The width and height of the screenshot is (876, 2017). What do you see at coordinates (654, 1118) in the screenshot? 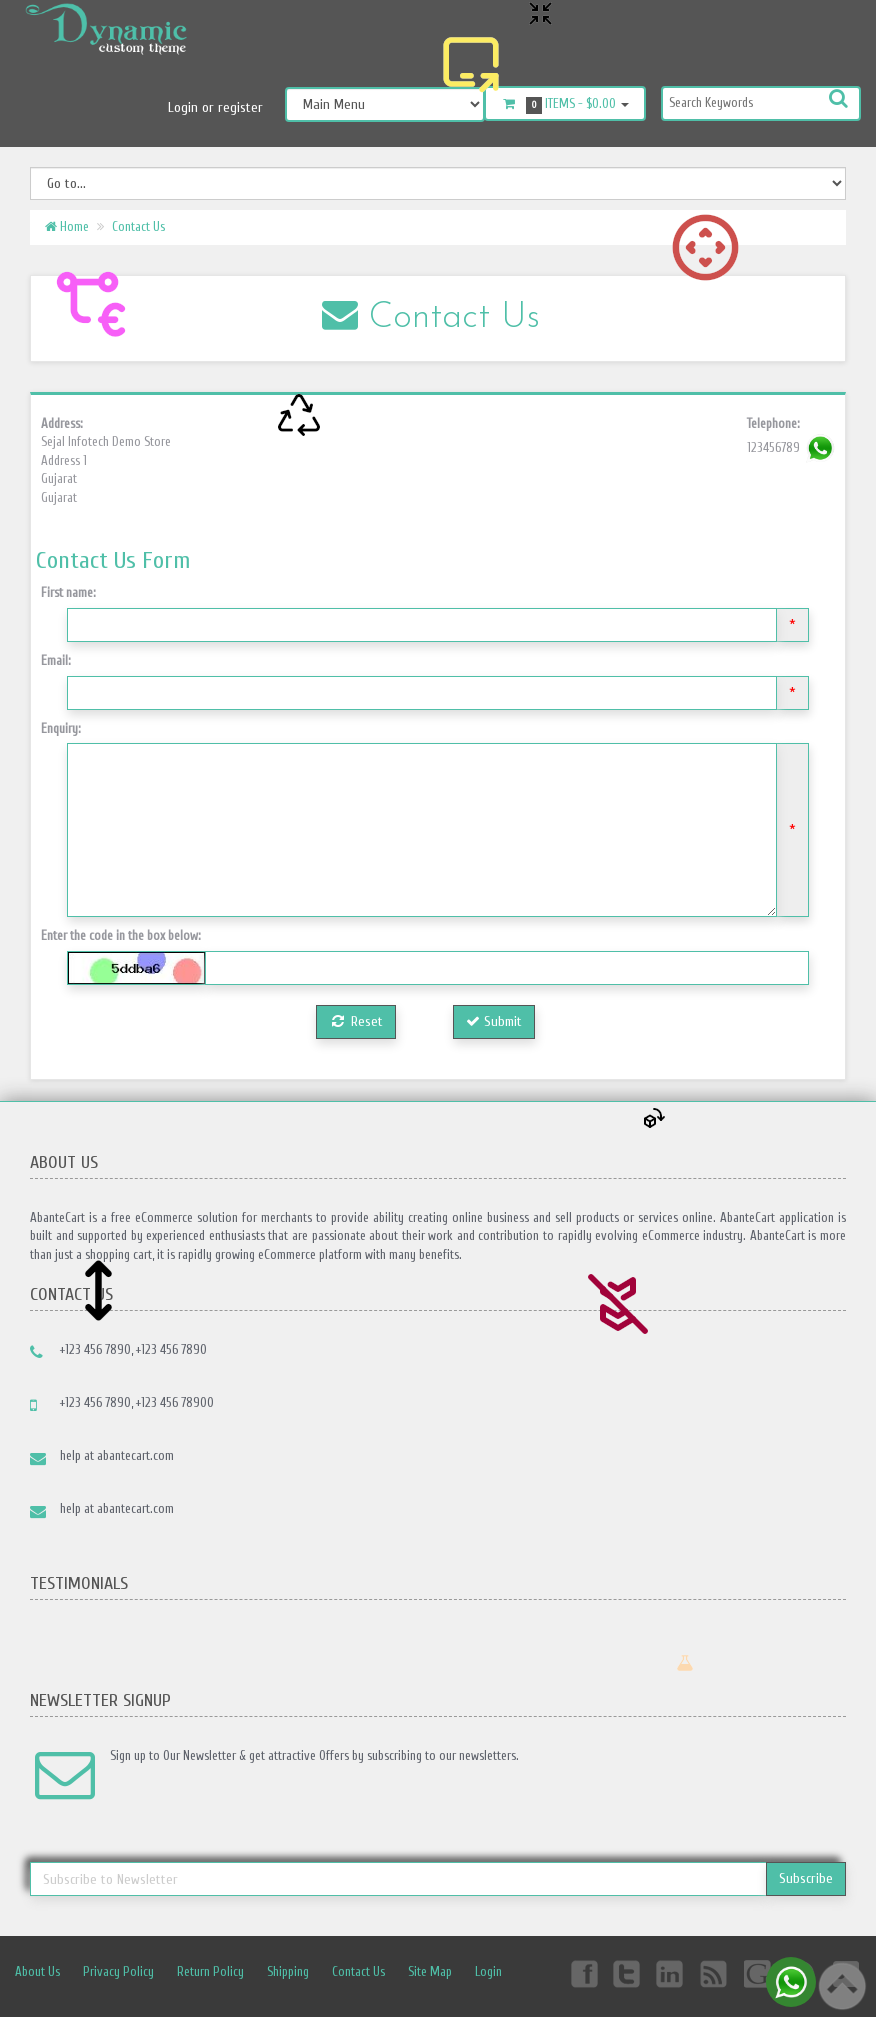
I see `rotate object in 3d space` at bounding box center [654, 1118].